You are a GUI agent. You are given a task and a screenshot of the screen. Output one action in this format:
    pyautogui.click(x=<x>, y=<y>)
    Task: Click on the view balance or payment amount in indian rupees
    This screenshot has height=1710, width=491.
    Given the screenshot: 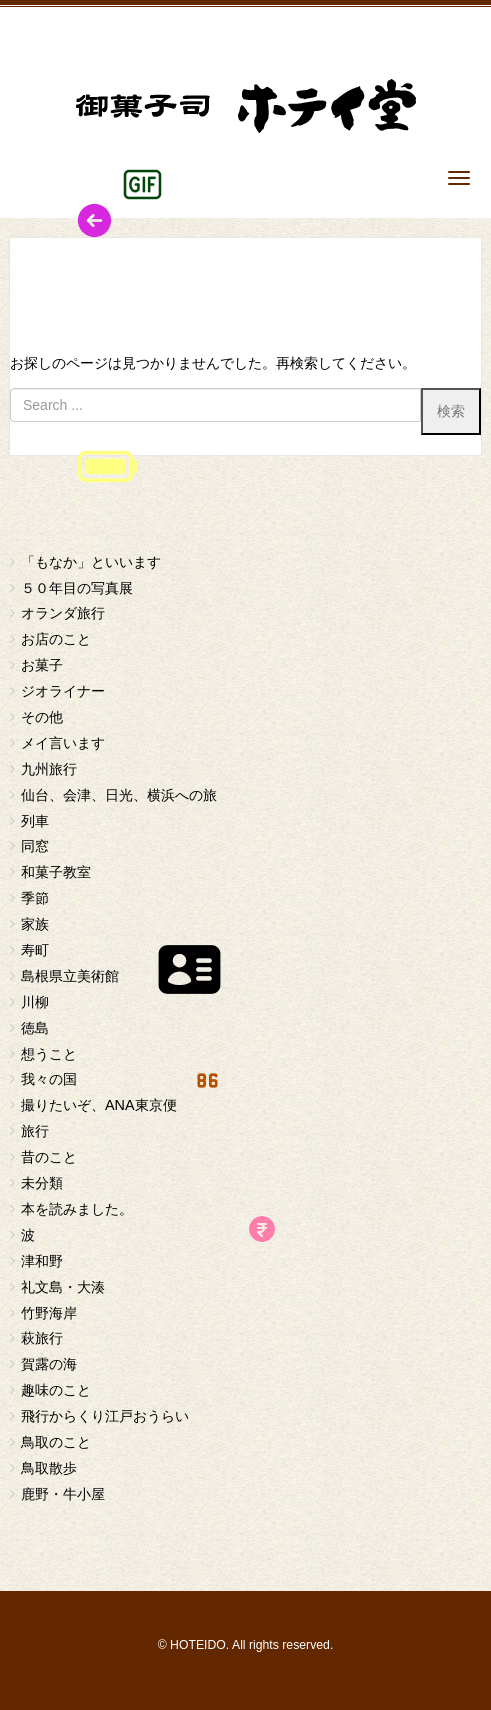 What is the action you would take?
    pyautogui.click(x=262, y=1229)
    